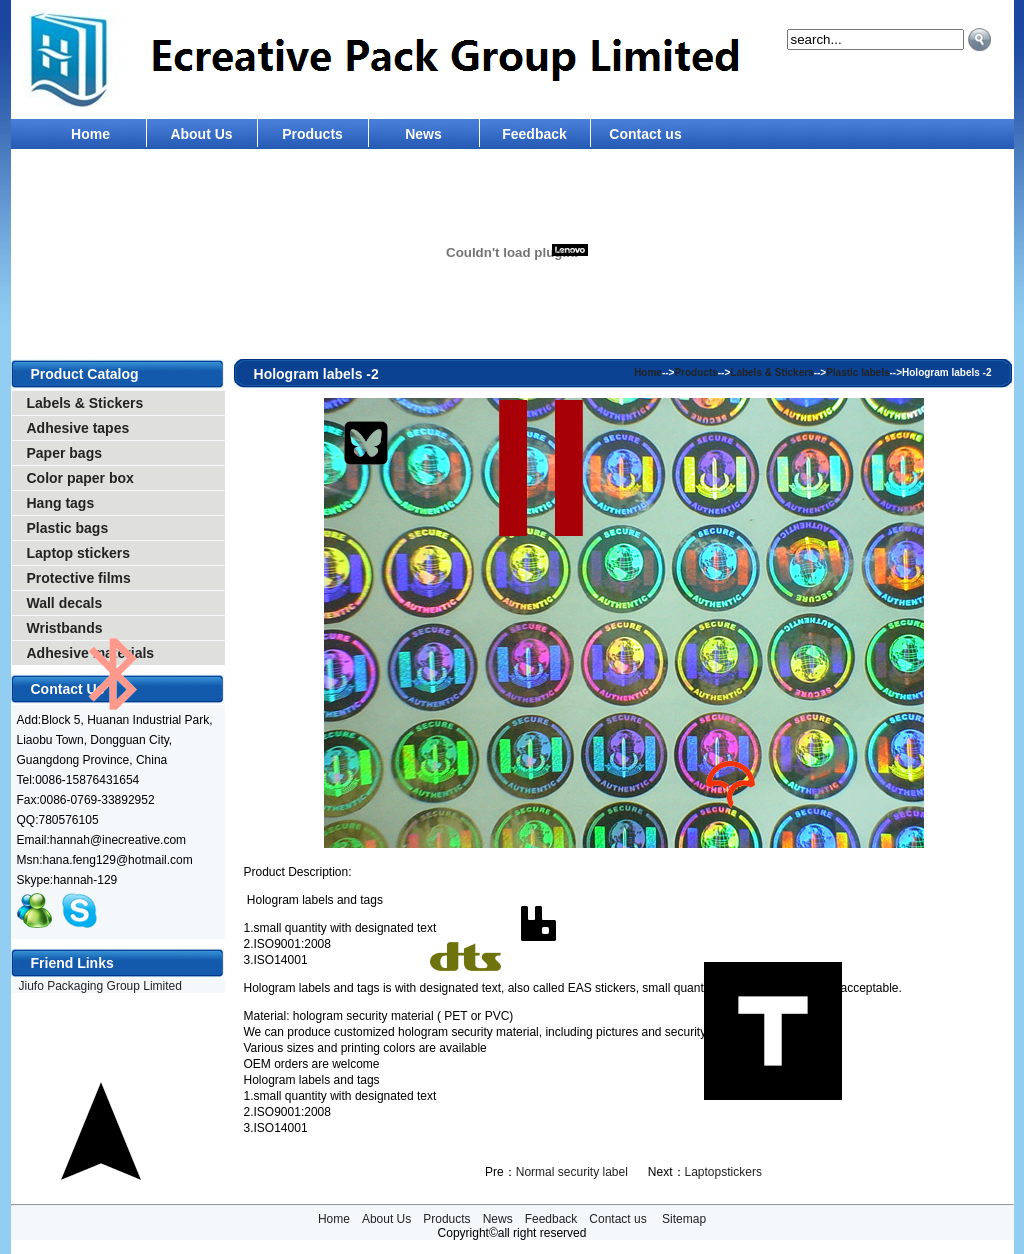 The width and height of the screenshot is (1024, 1254). Describe the element at coordinates (465, 956) in the screenshot. I see `dts audio technology logo` at that location.